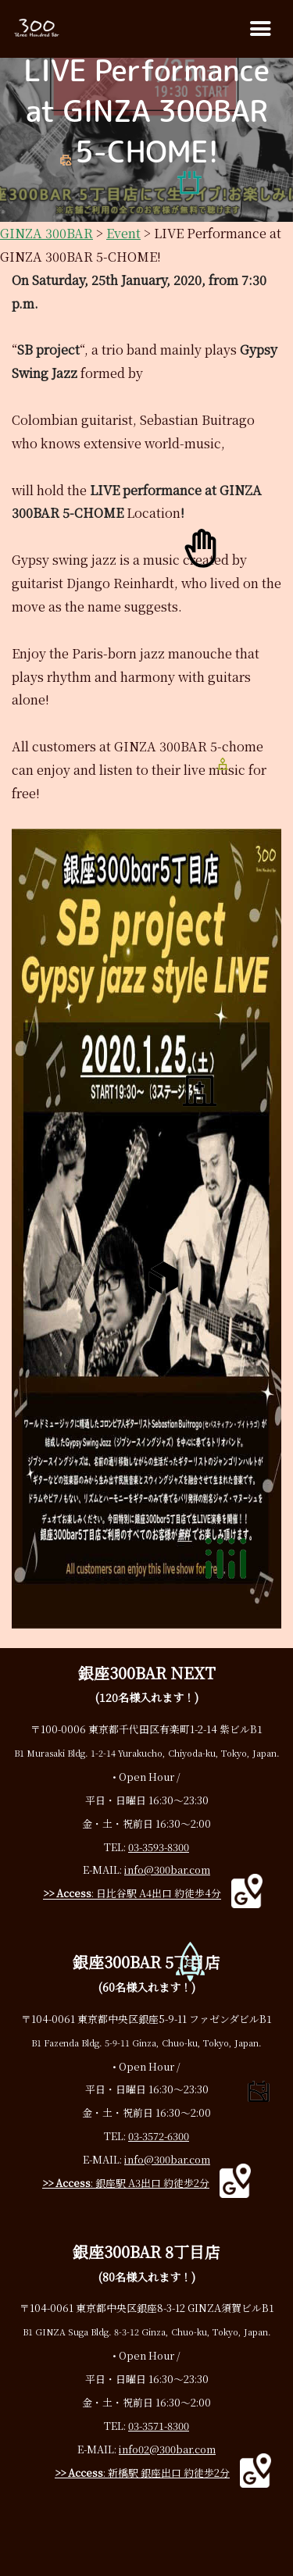  What do you see at coordinates (190, 1961) in the screenshot?
I see `Apache RocketMQ logo` at bounding box center [190, 1961].